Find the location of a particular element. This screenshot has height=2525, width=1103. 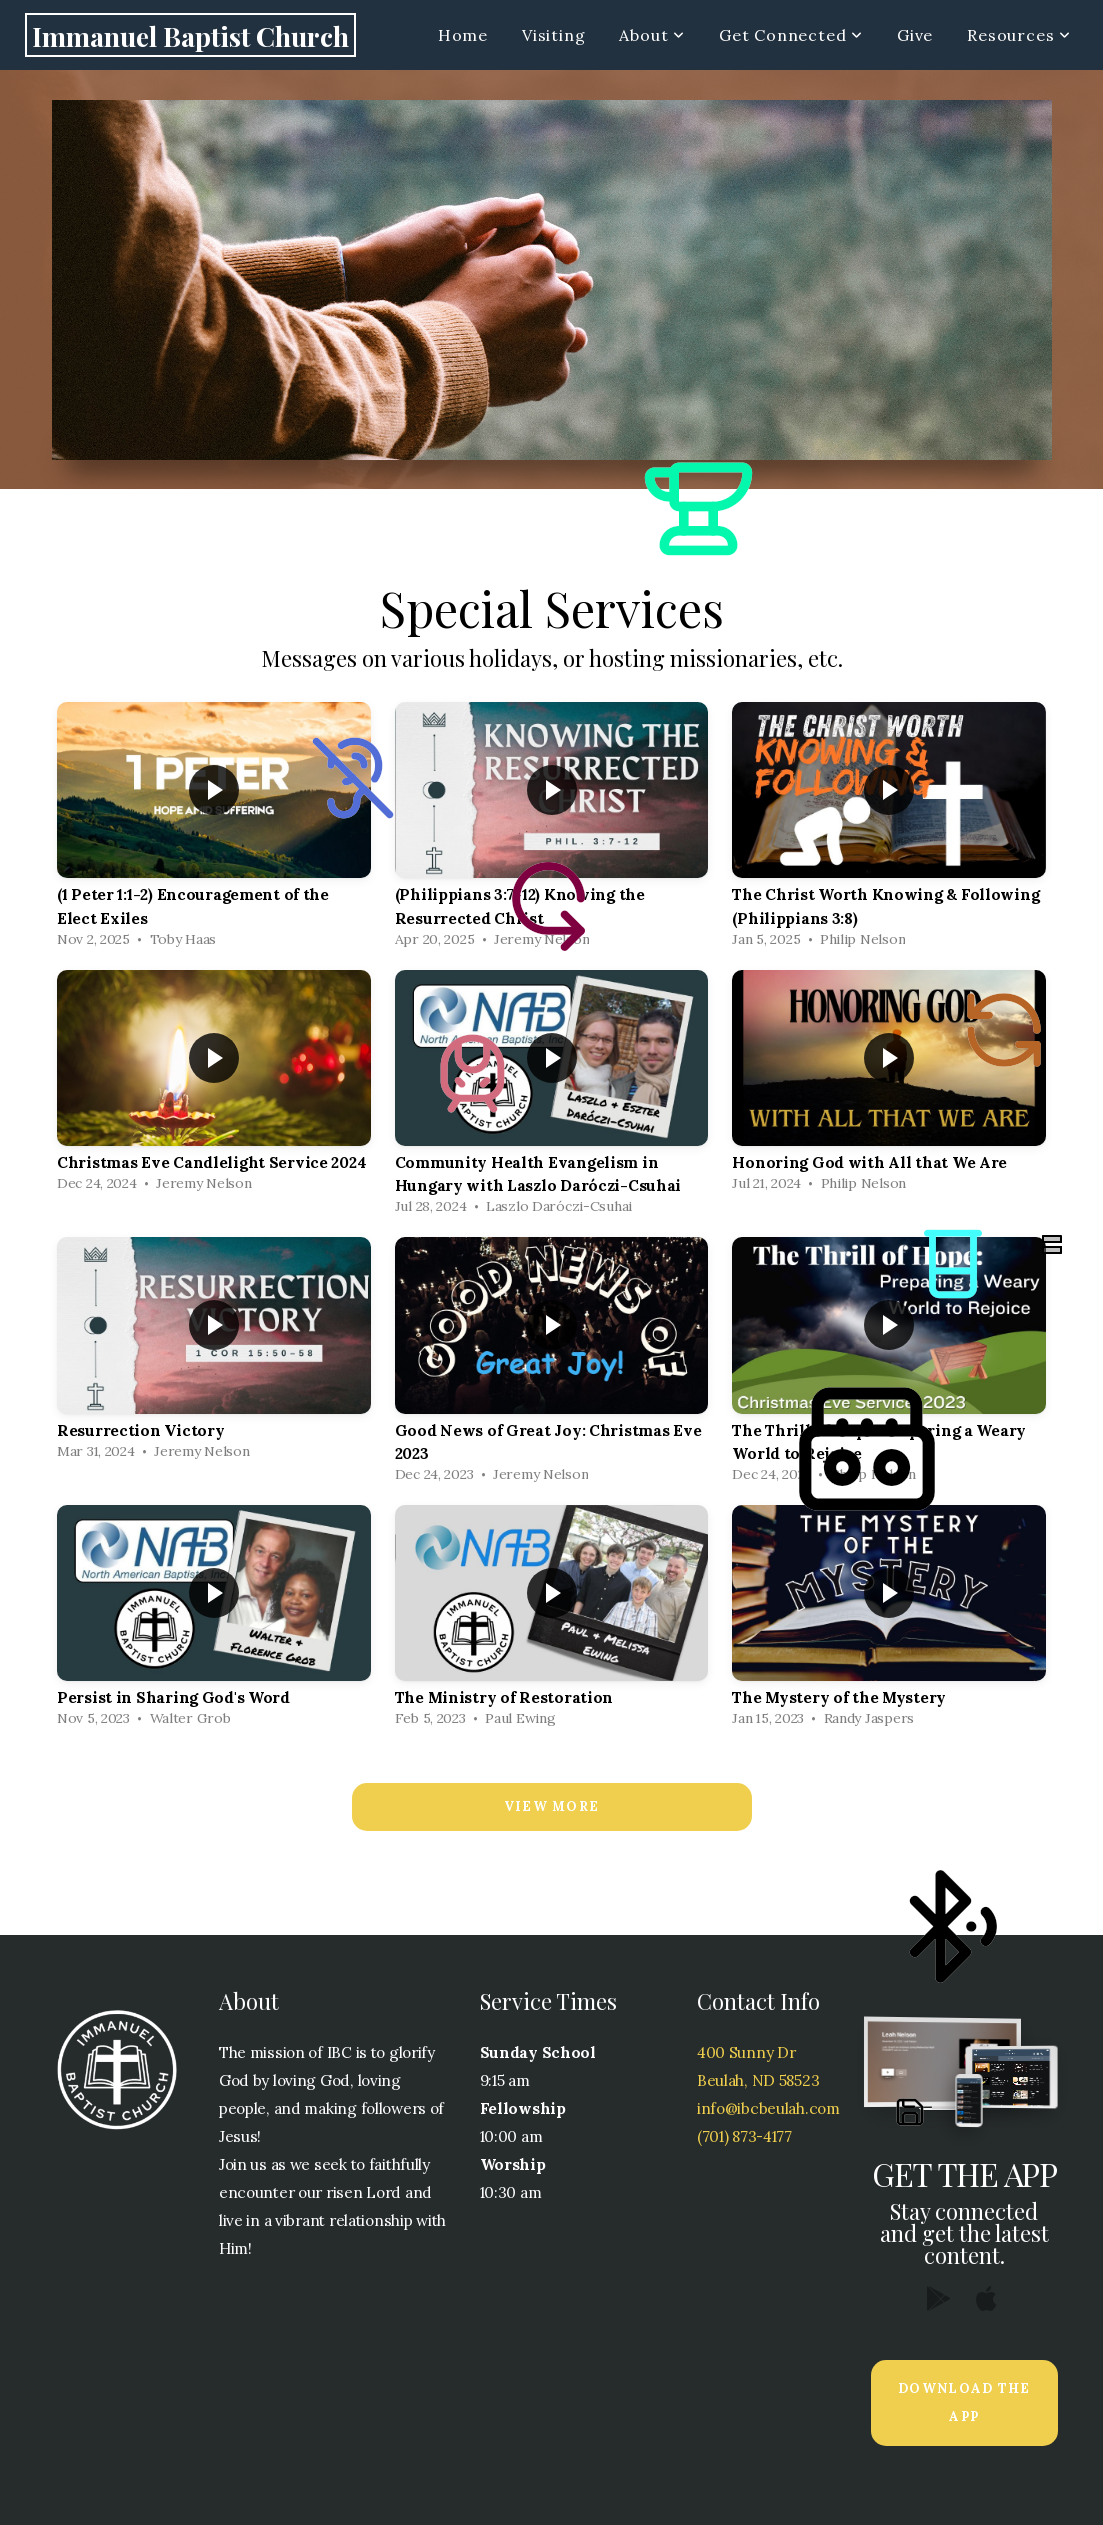

searching for nearby bluetooth devices is located at coordinates (940, 1926).